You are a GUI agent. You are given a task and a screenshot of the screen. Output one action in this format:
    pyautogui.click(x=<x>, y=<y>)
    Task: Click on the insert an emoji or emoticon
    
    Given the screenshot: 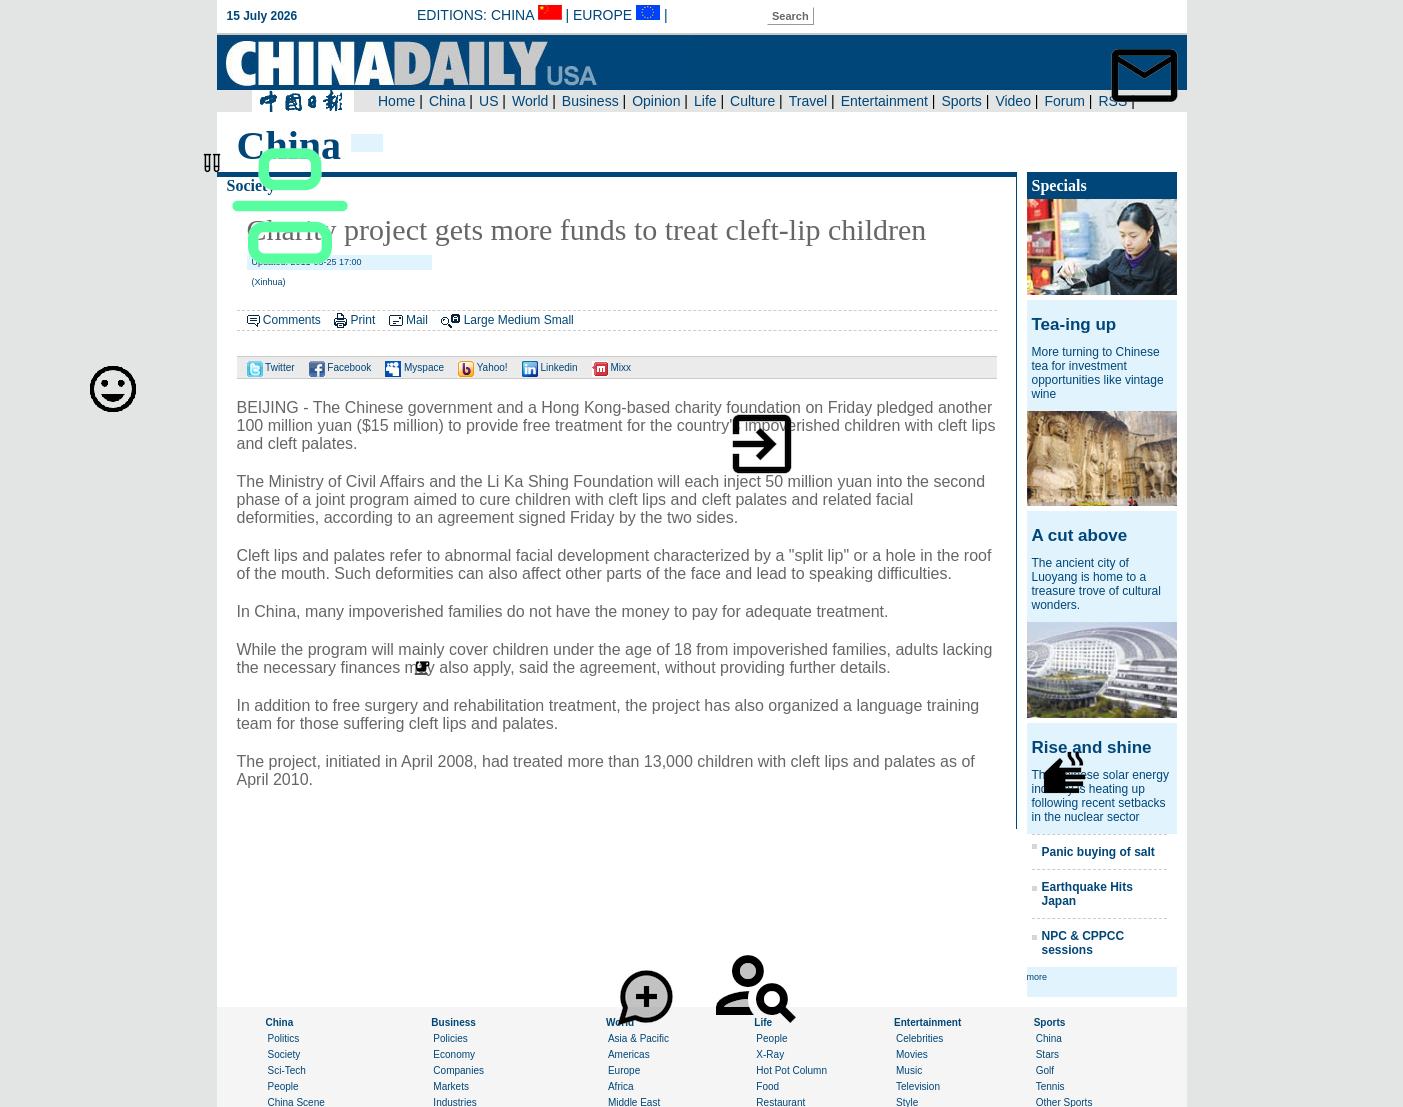 What is the action you would take?
    pyautogui.click(x=113, y=389)
    